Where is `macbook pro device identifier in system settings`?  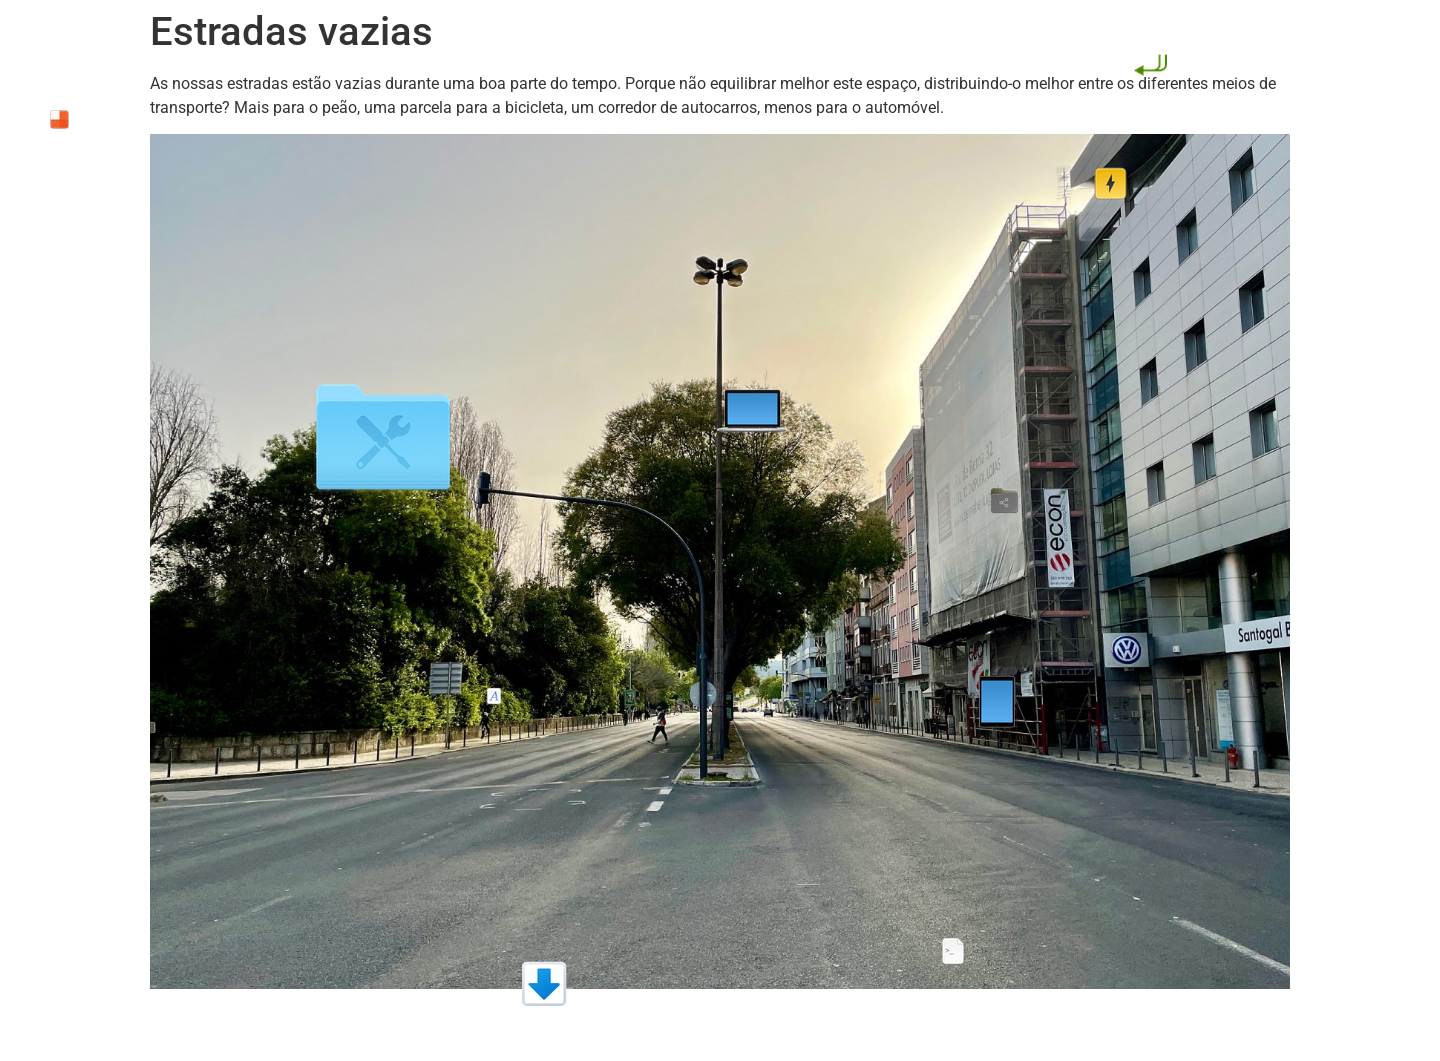 macbook pro device identifier in system settings is located at coordinates (752, 408).